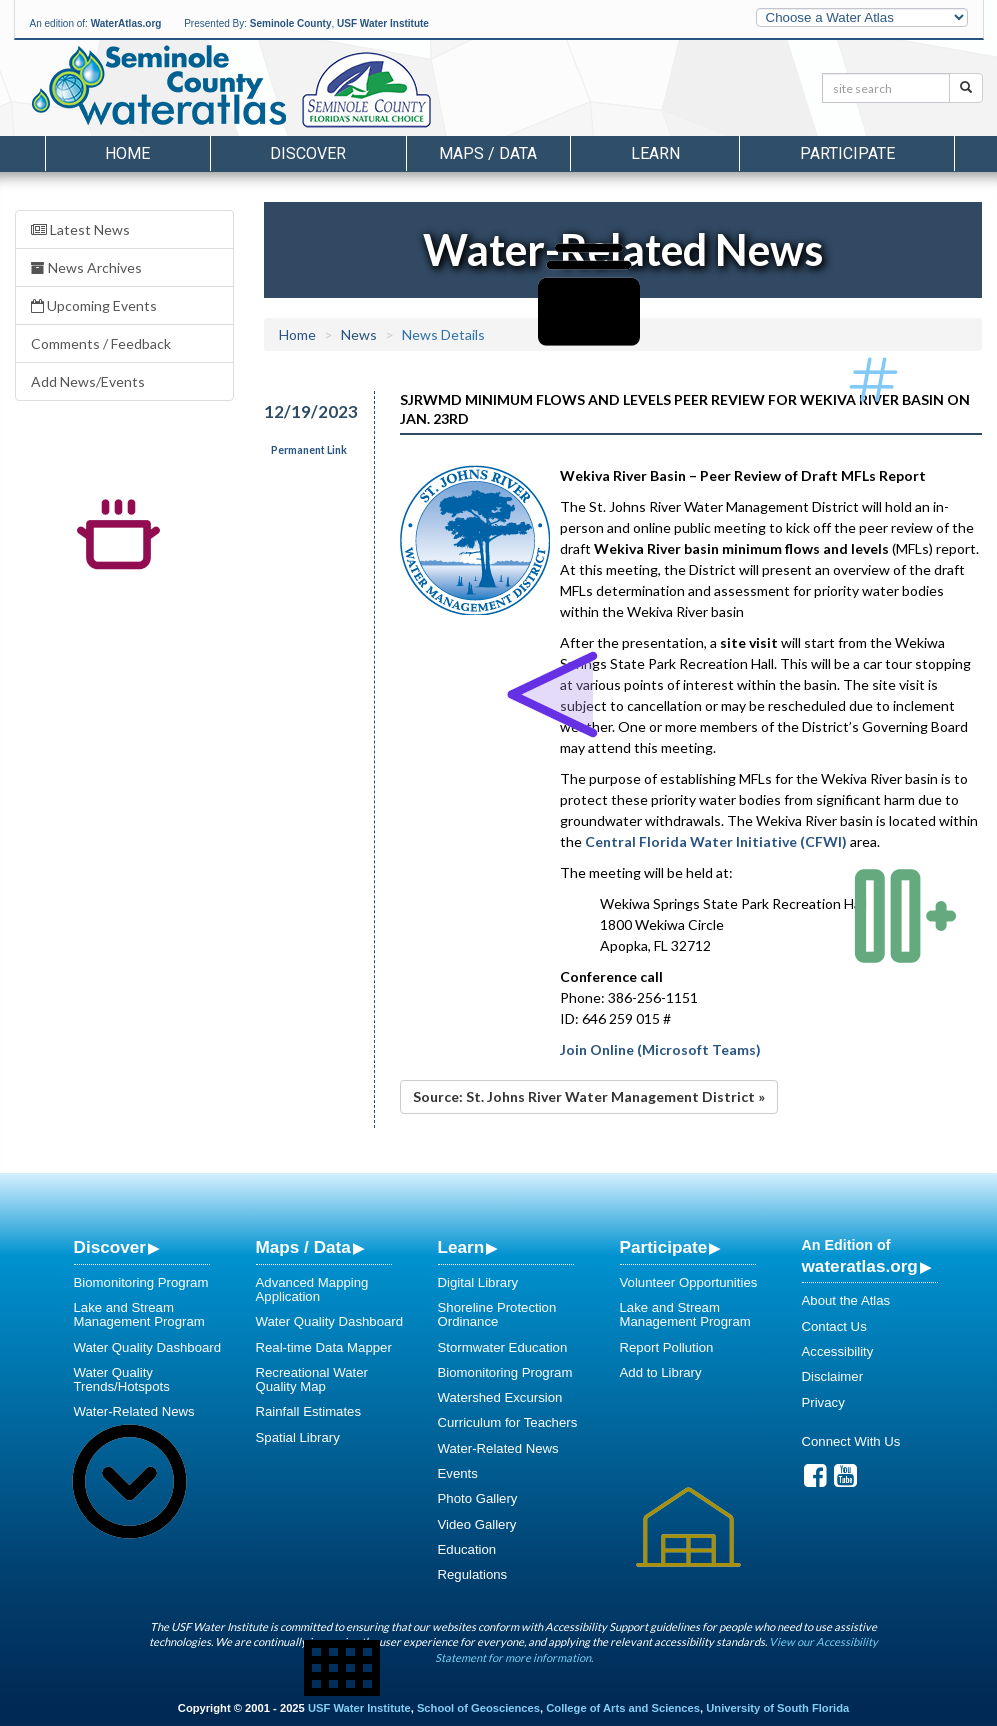 The width and height of the screenshot is (997, 1726). I want to click on switch to comfortable grid view, so click(340, 1668).